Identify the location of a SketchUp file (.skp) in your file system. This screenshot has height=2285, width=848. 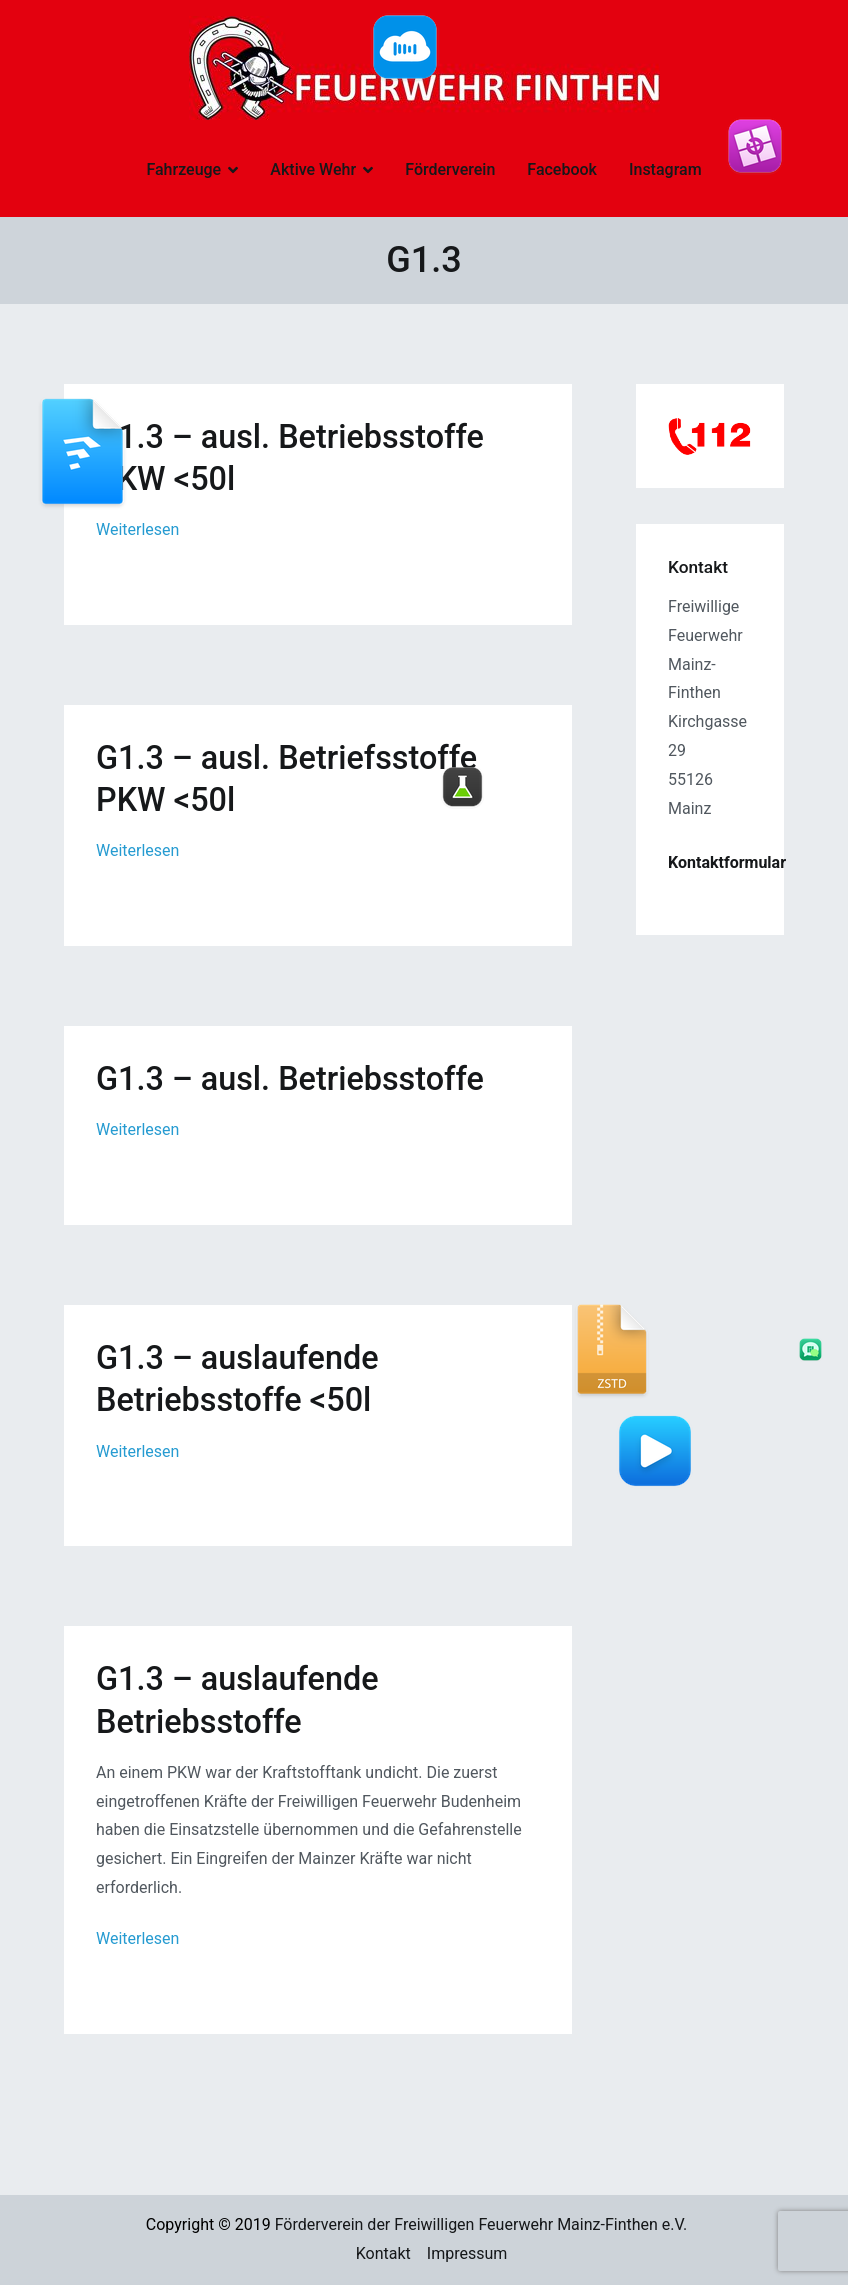
(82, 453).